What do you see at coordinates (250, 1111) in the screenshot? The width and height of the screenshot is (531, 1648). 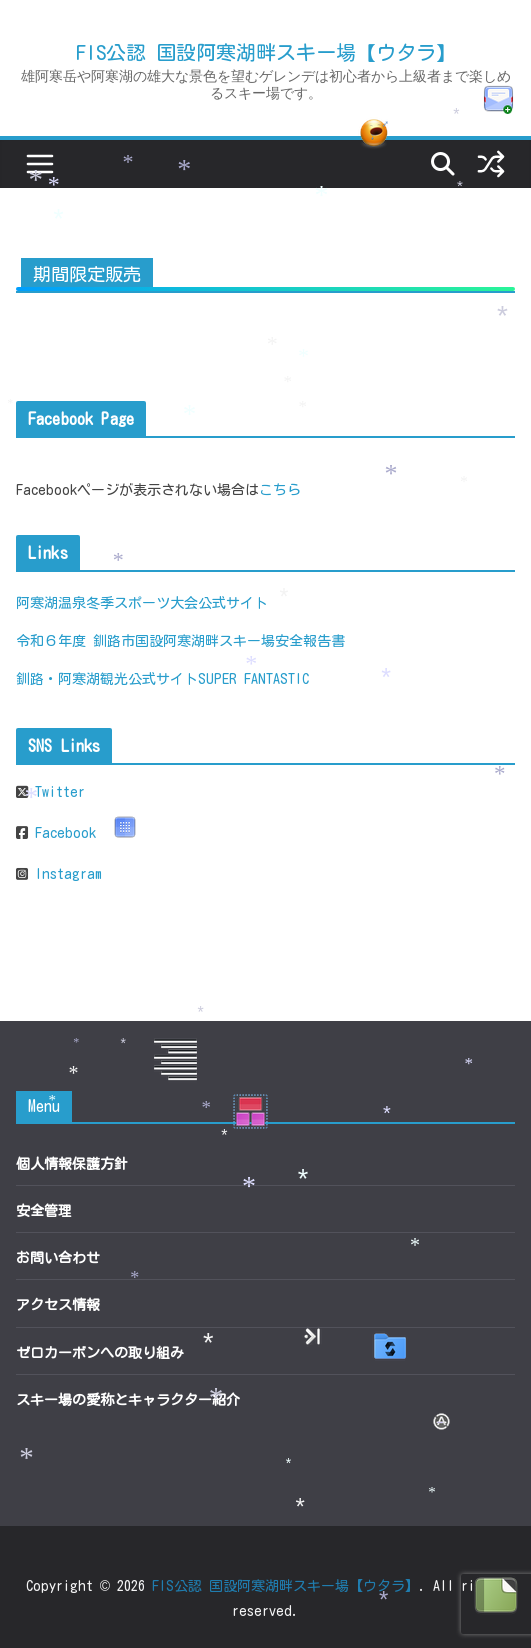 I see `select all items in the current view` at bounding box center [250, 1111].